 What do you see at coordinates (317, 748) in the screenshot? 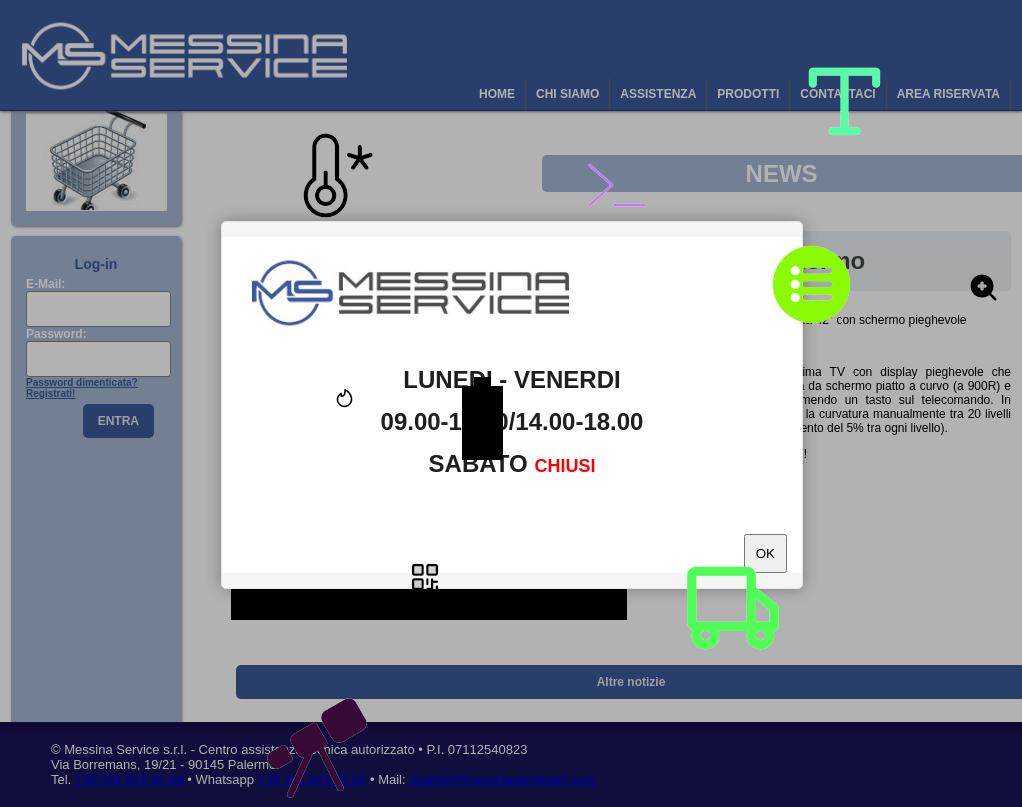
I see `explore or discover new content` at bounding box center [317, 748].